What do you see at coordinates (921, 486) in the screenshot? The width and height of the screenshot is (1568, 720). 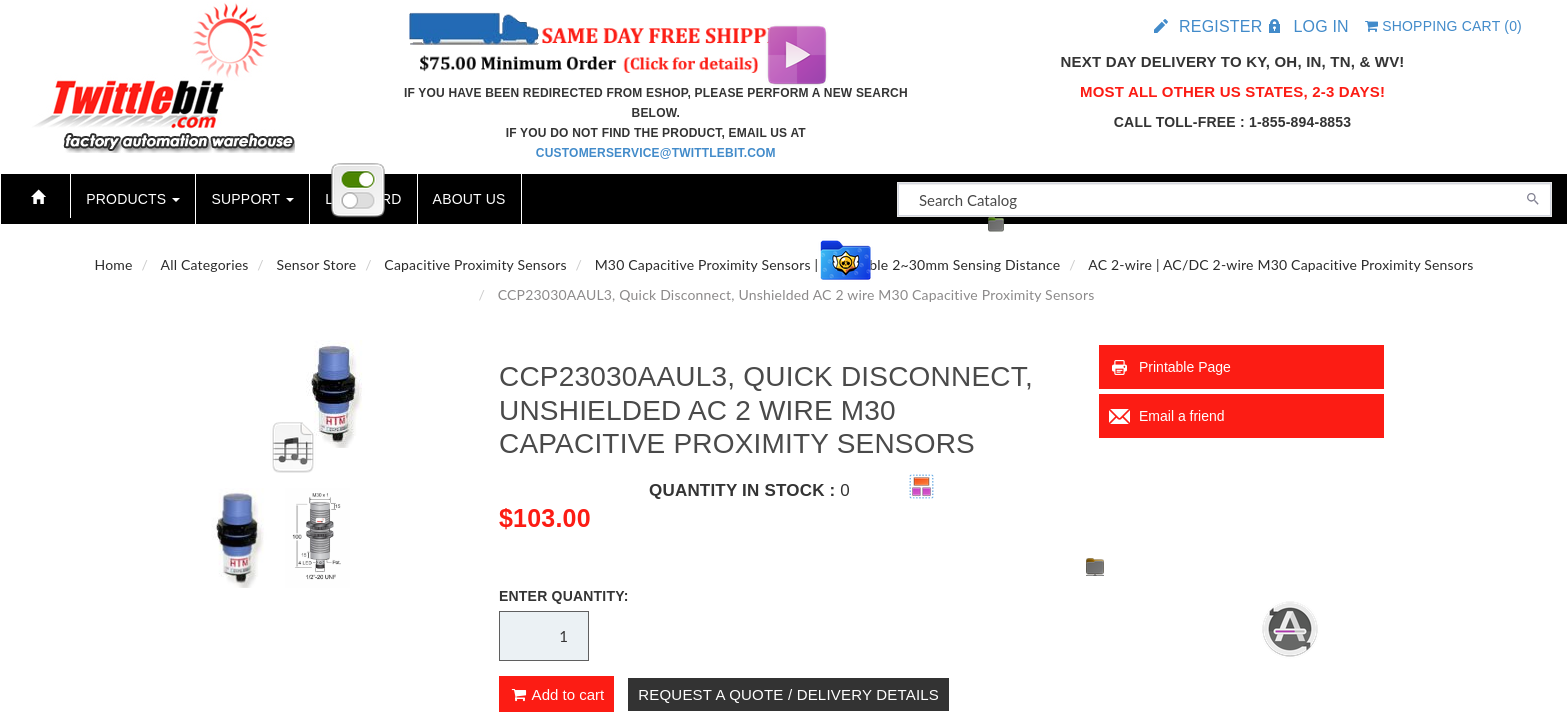 I see `select all items in the current view` at bounding box center [921, 486].